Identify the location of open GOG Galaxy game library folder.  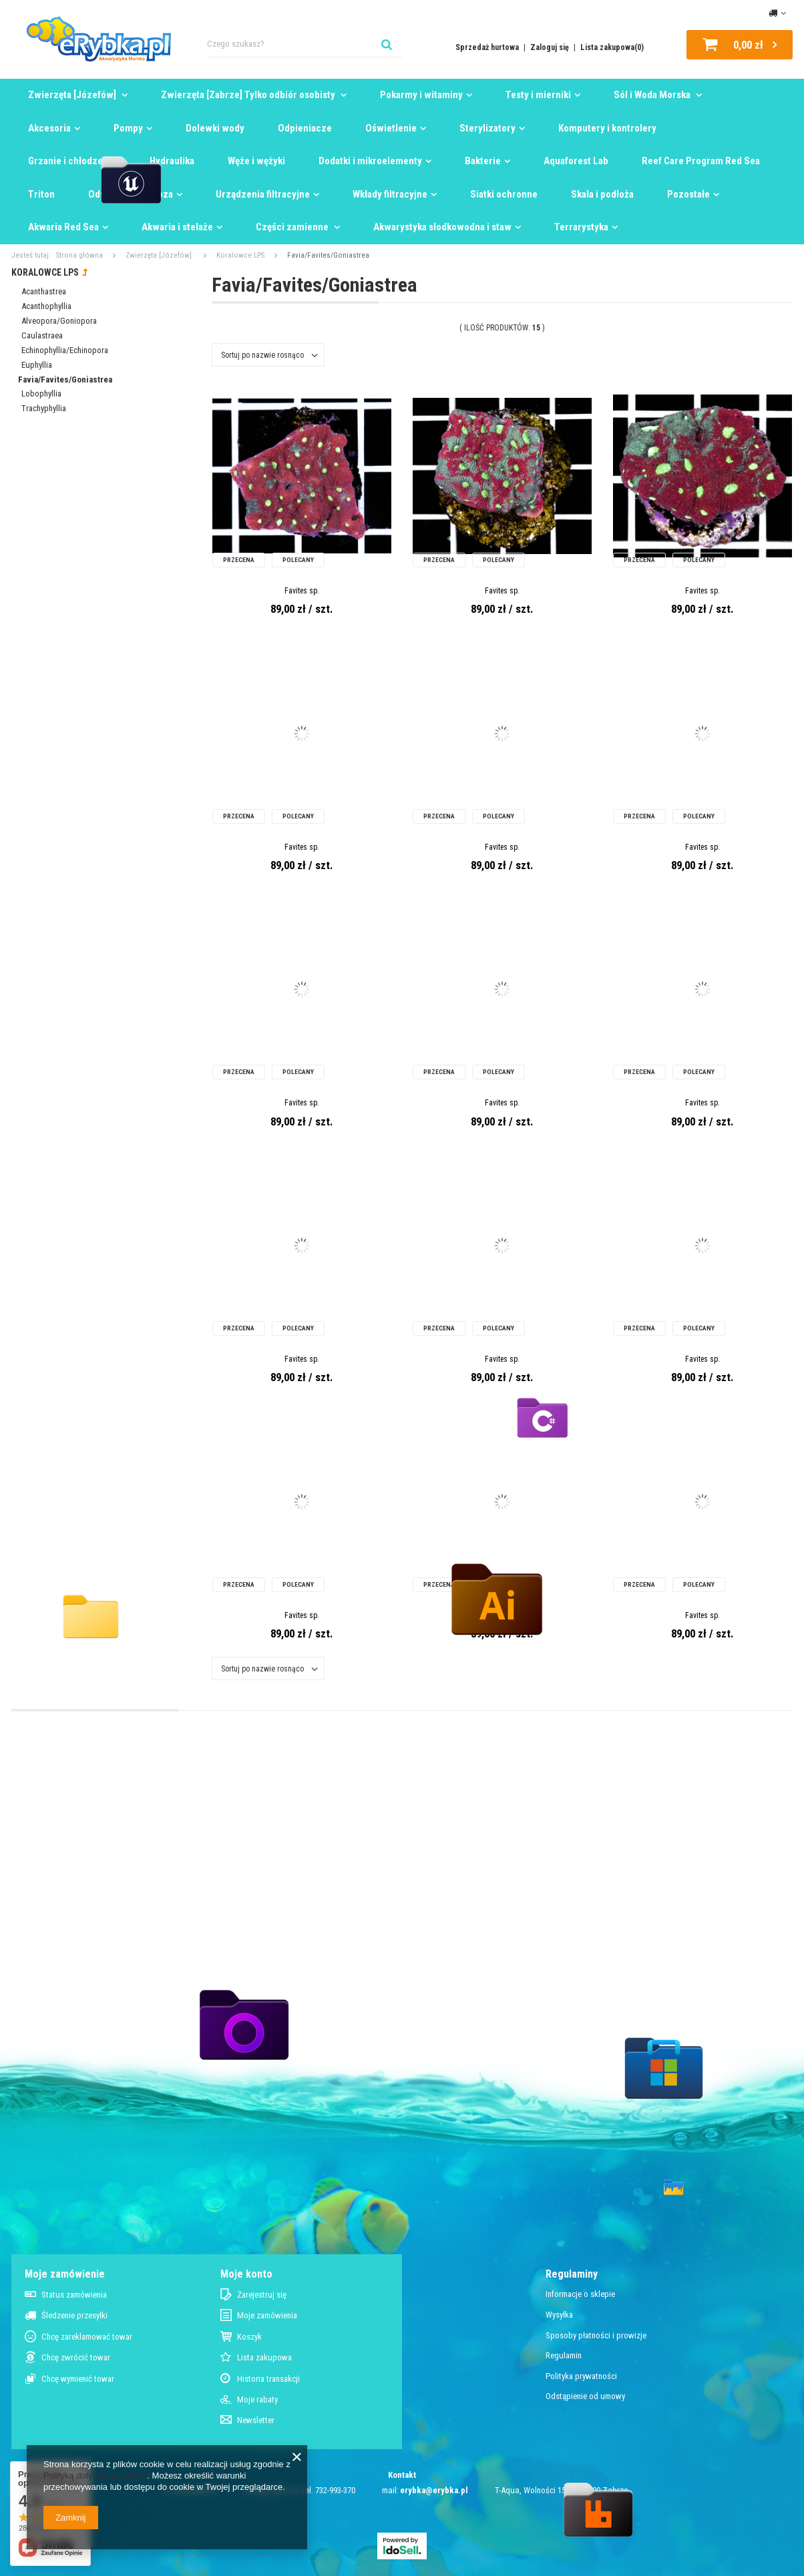
(244, 2027).